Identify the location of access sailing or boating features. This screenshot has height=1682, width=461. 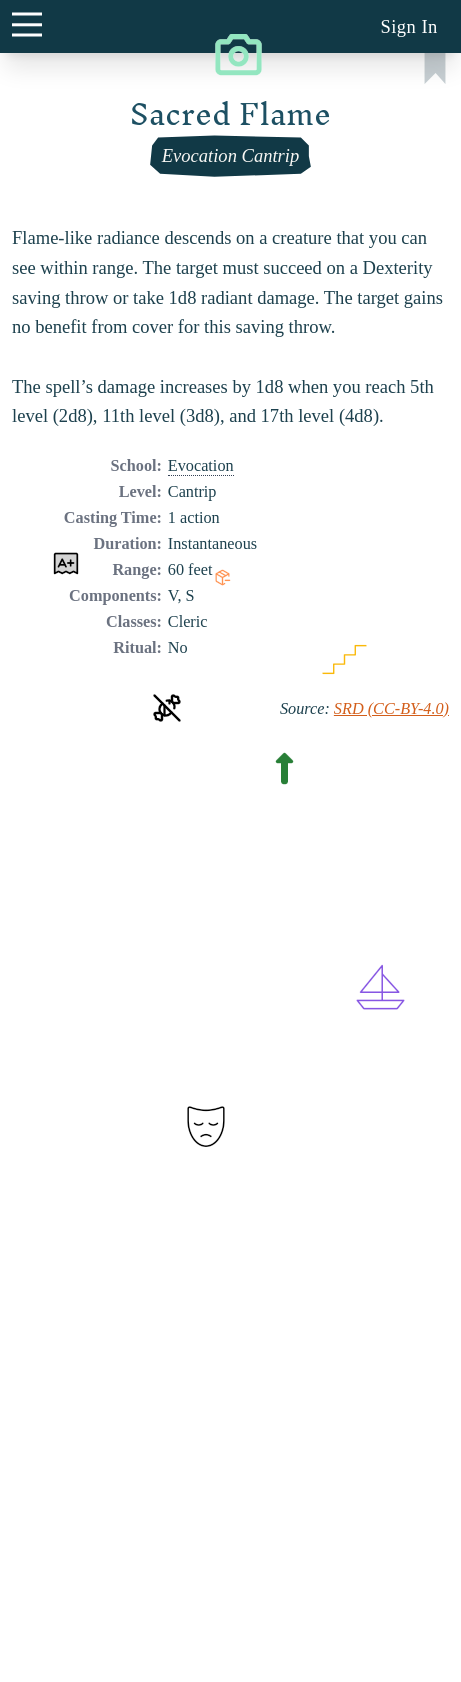
(380, 990).